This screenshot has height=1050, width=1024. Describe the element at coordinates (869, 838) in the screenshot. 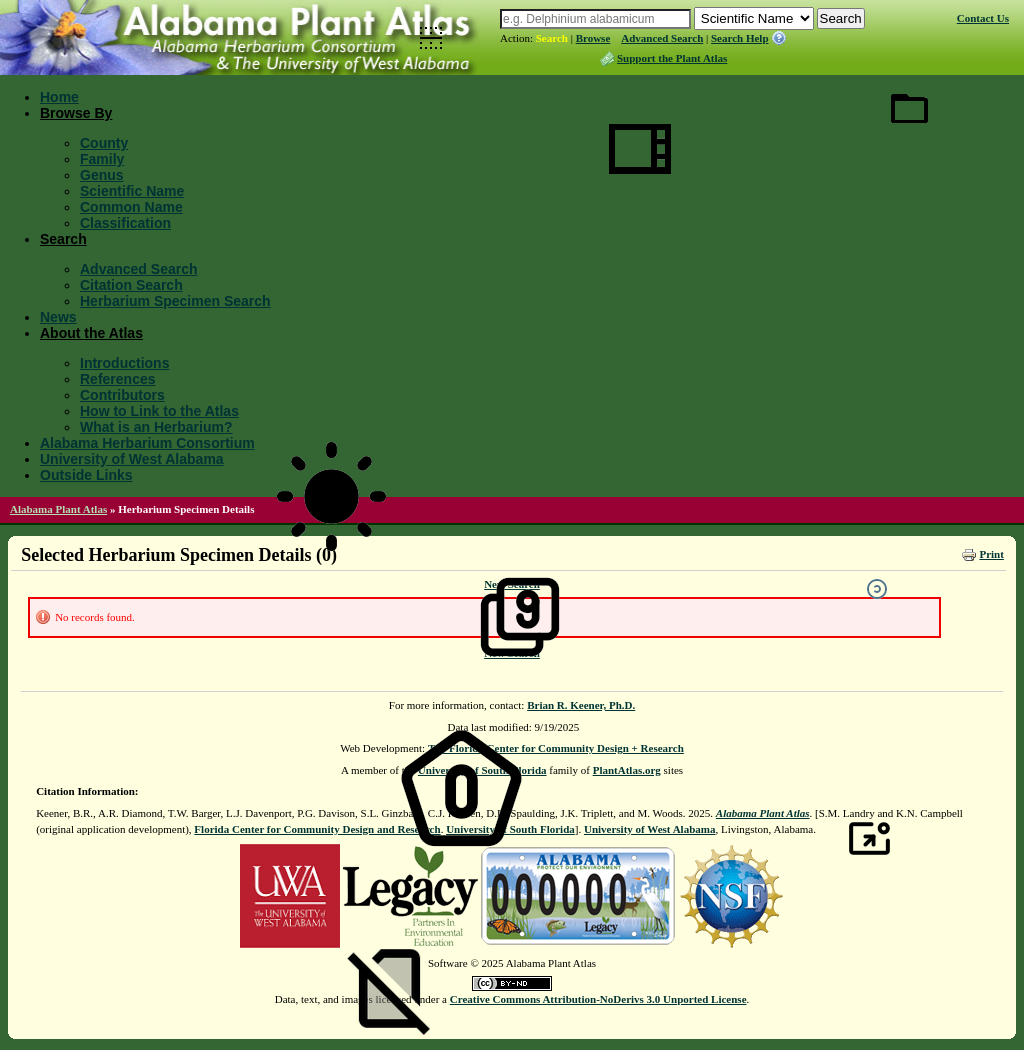

I see `pin this item to quick access` at that location.